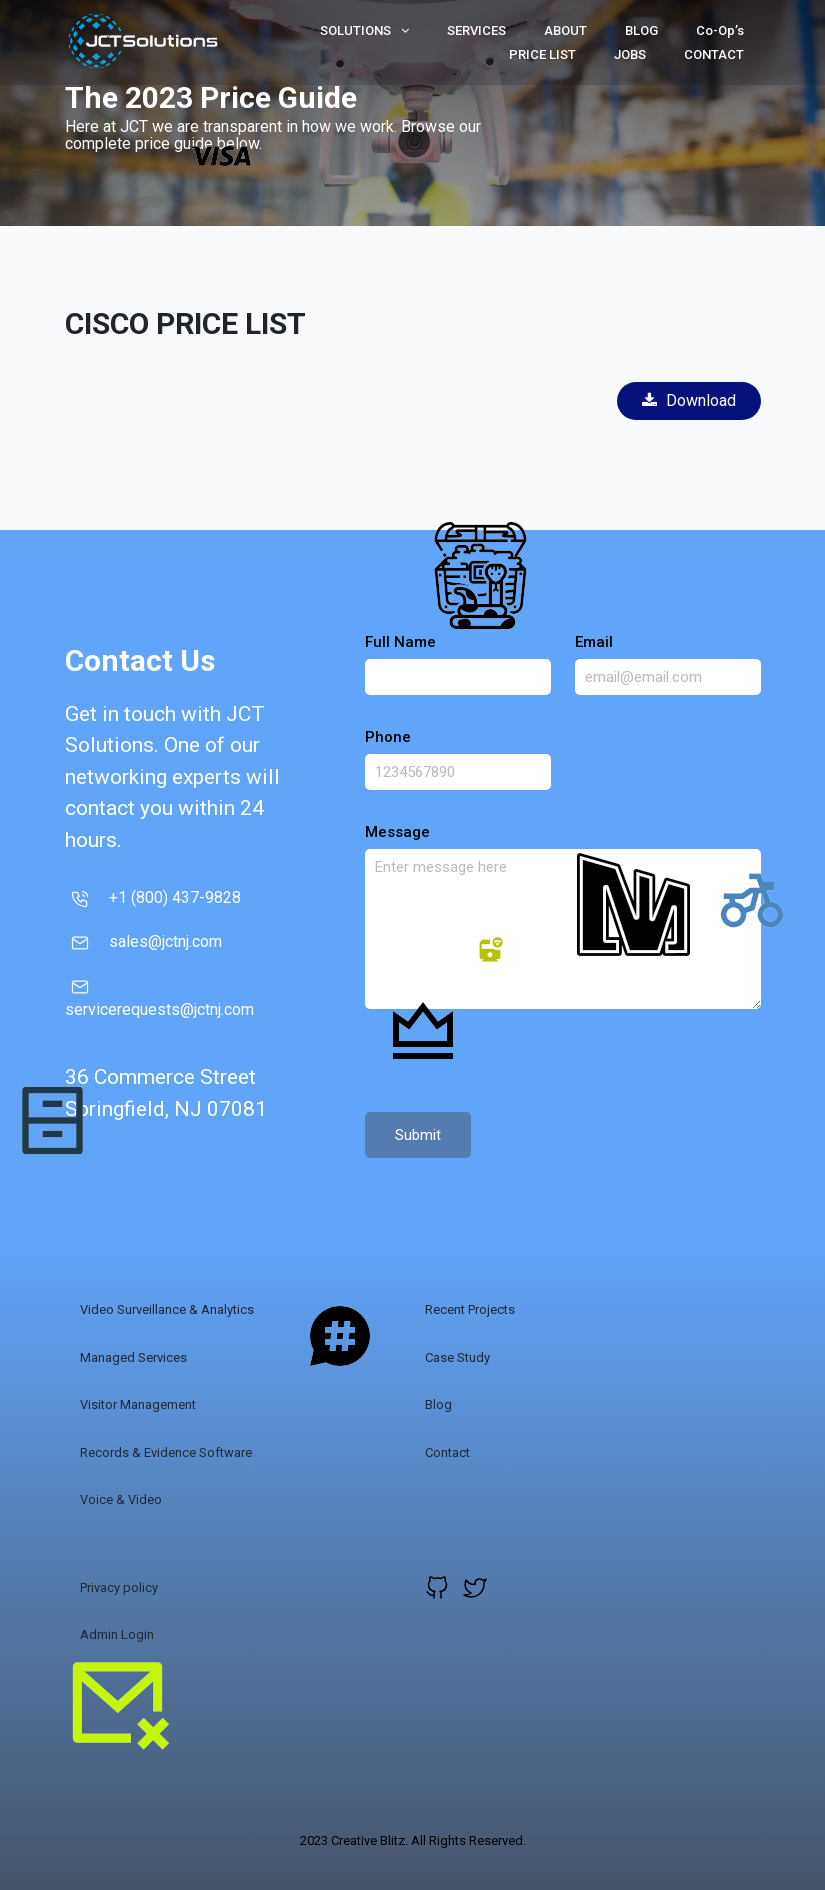 The image size is (825, 1890). What do you see at coordinates (220, 156) in the screenshot?
I see `pay with visa card` at bounding box center [220, 156].